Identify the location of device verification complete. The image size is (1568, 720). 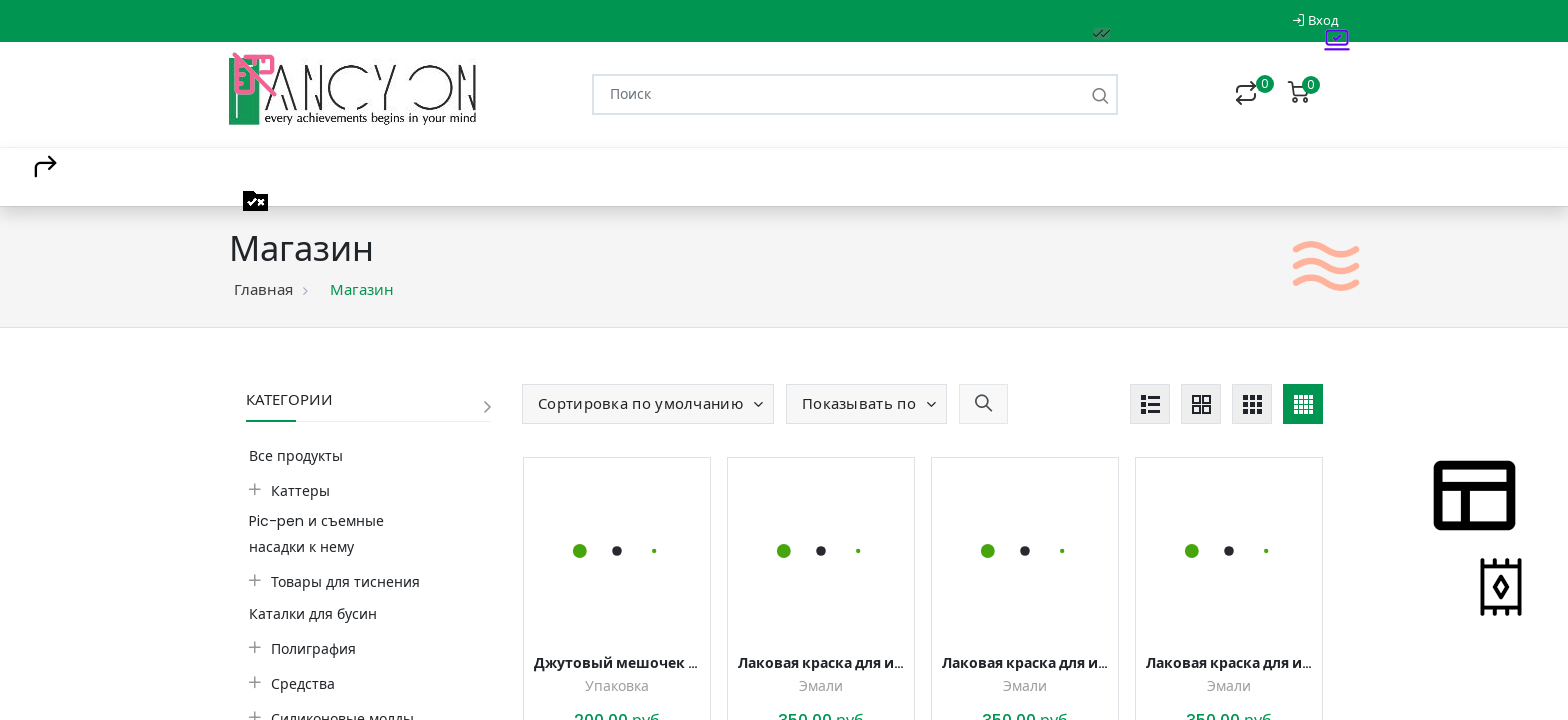
(1337, 40).